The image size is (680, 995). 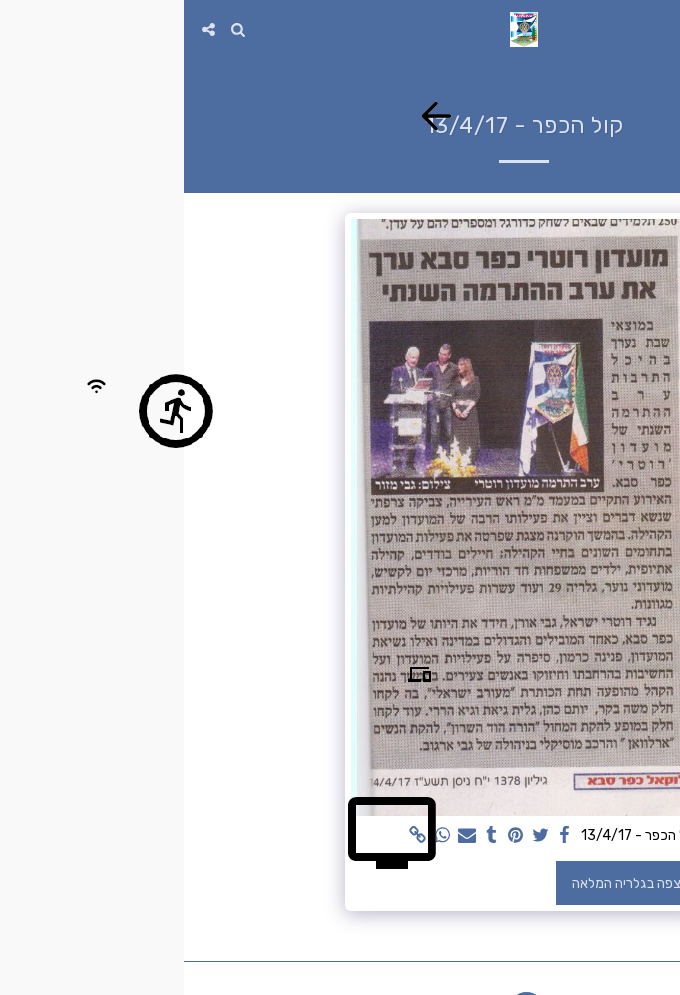 I want to click on access personal video or media content, so click(x=392, y=833).